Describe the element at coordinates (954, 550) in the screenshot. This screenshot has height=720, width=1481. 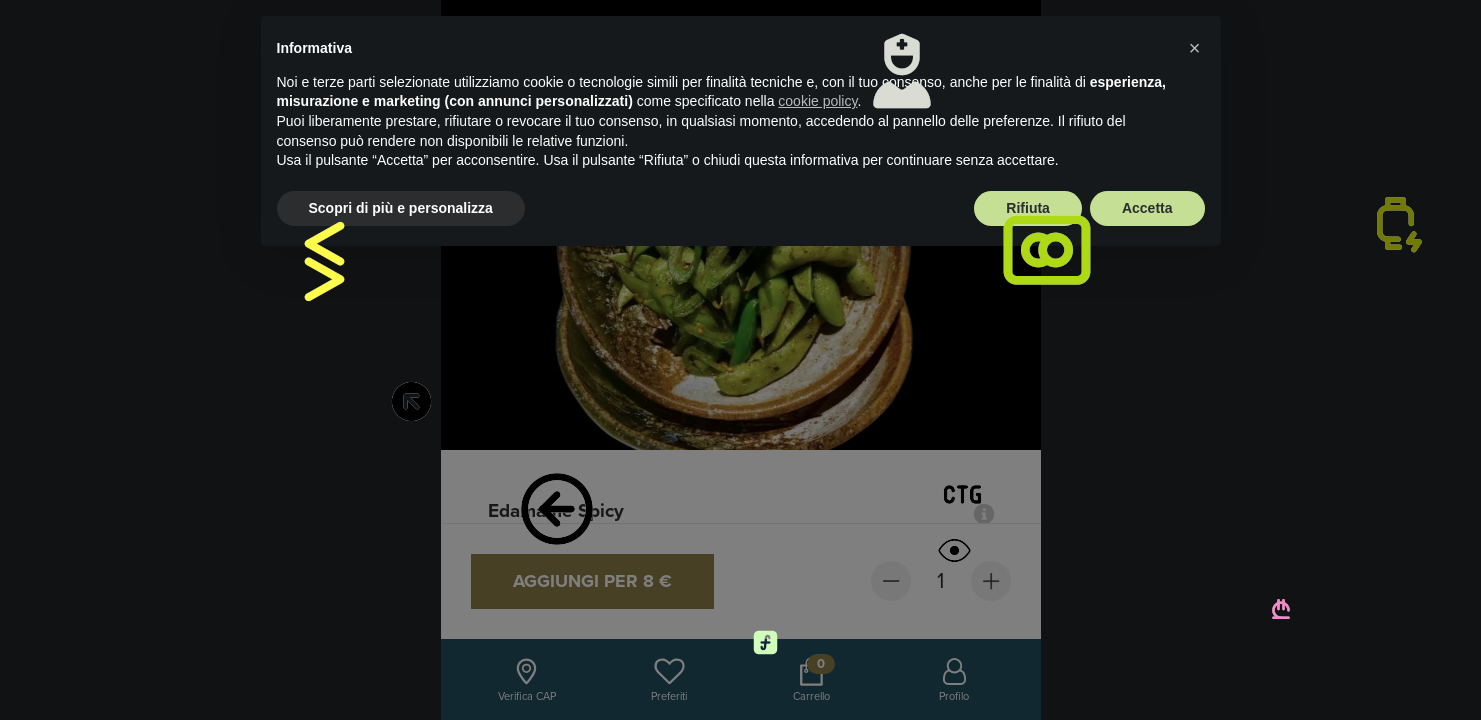
I see `view or preview content` at that location.